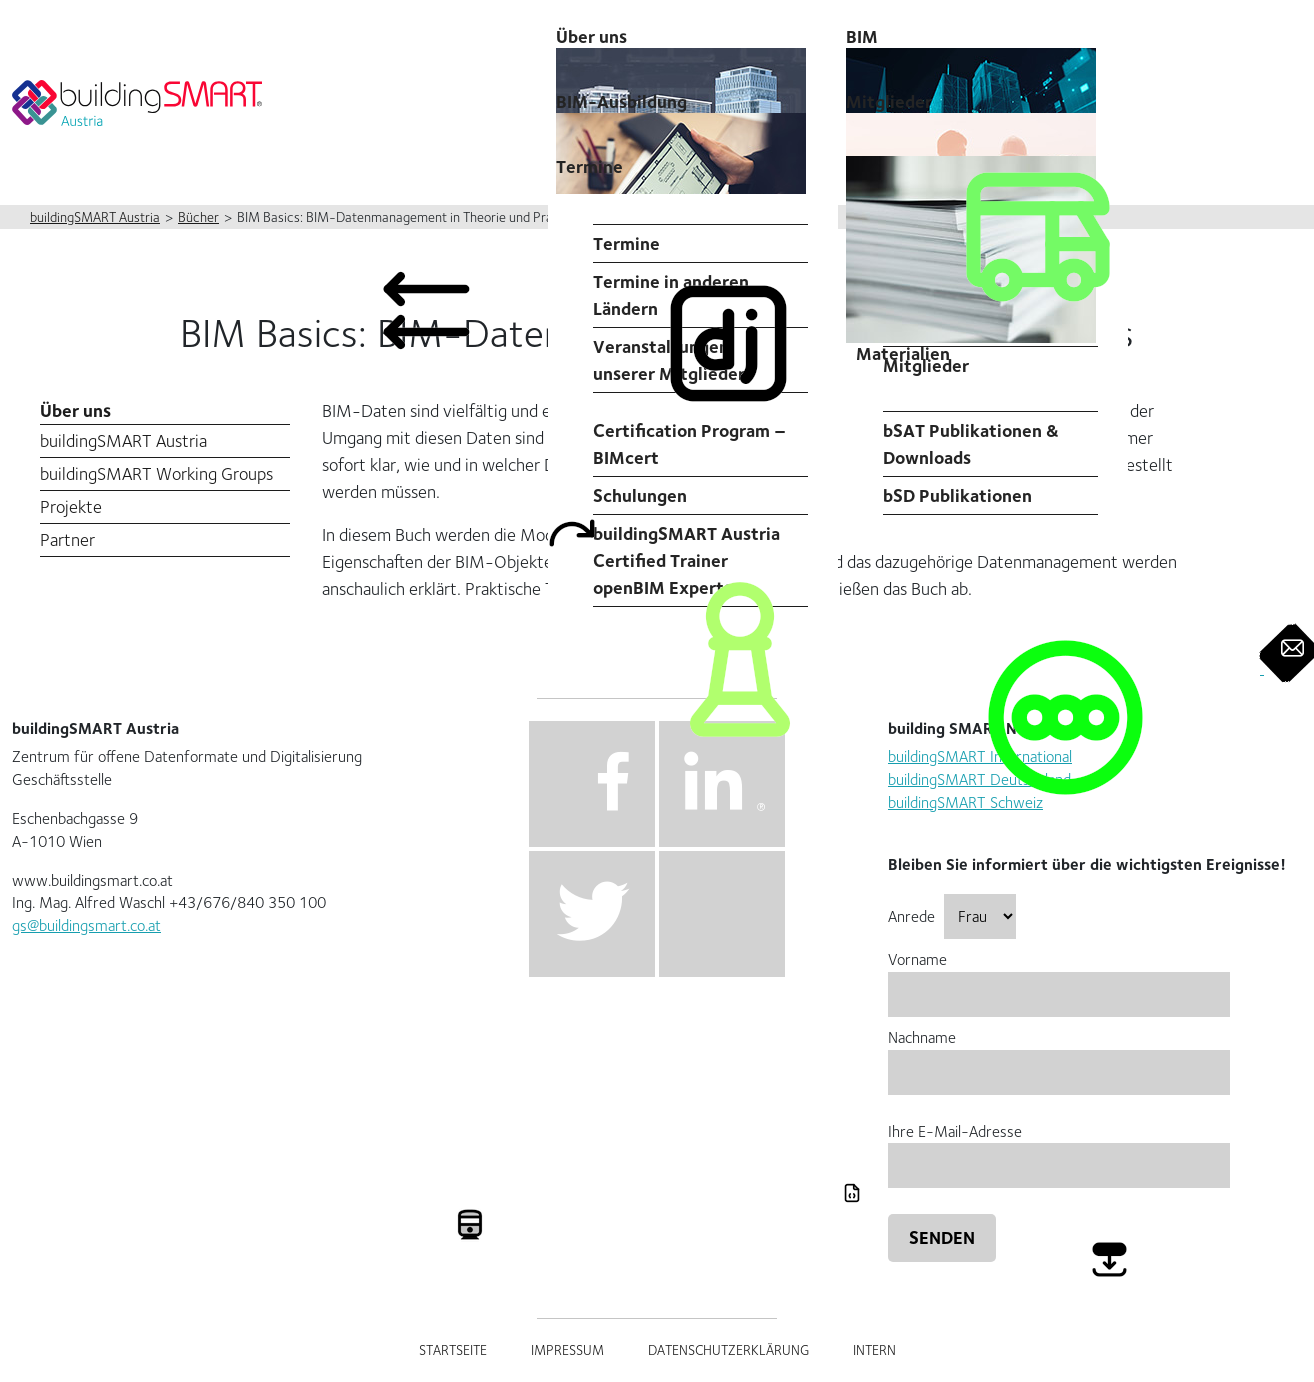  I want to click on redo the last undone action, so click(572, 533).